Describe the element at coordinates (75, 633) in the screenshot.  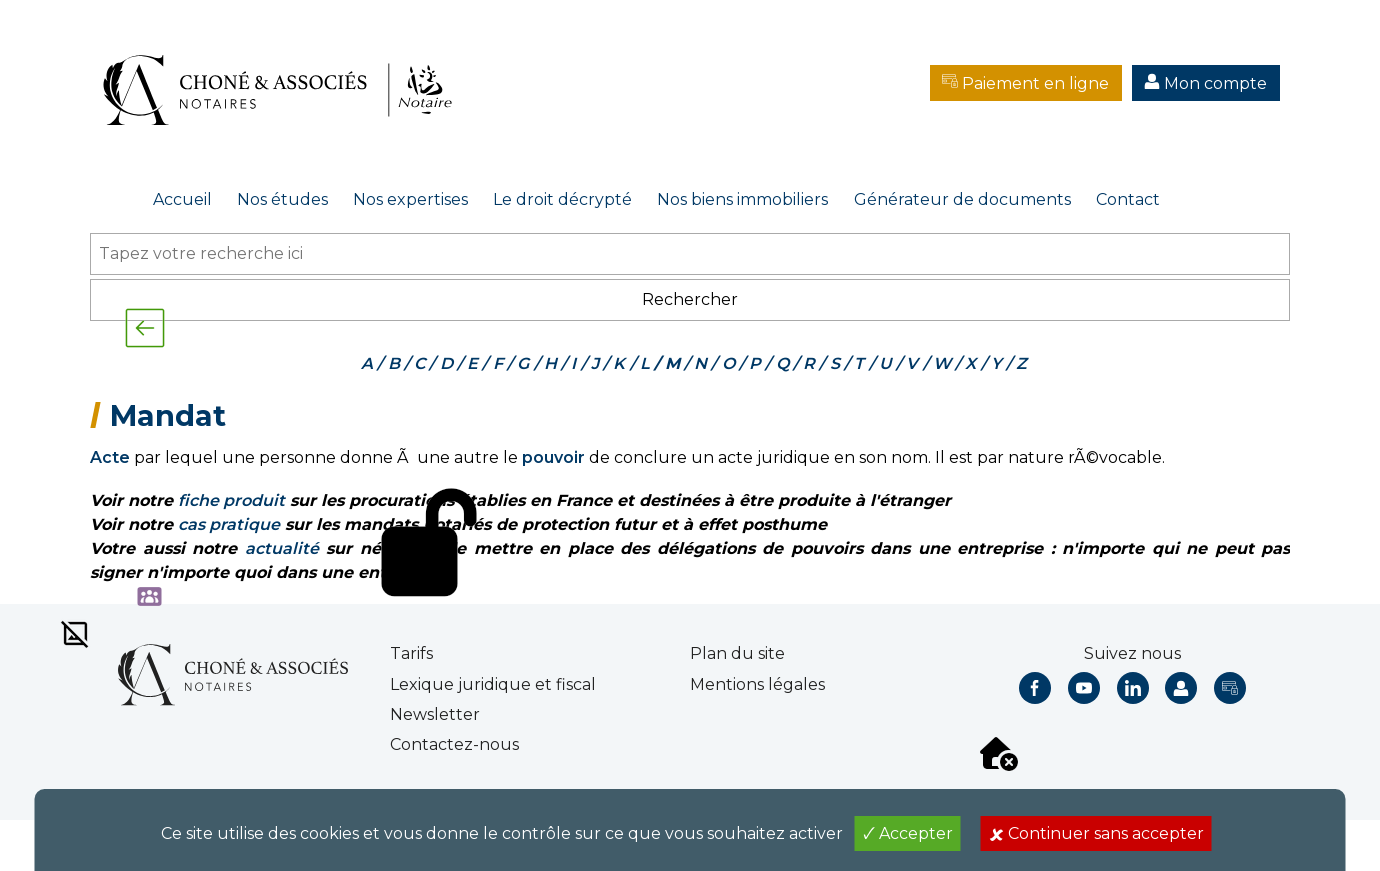
I see `image failed to load` at that location.